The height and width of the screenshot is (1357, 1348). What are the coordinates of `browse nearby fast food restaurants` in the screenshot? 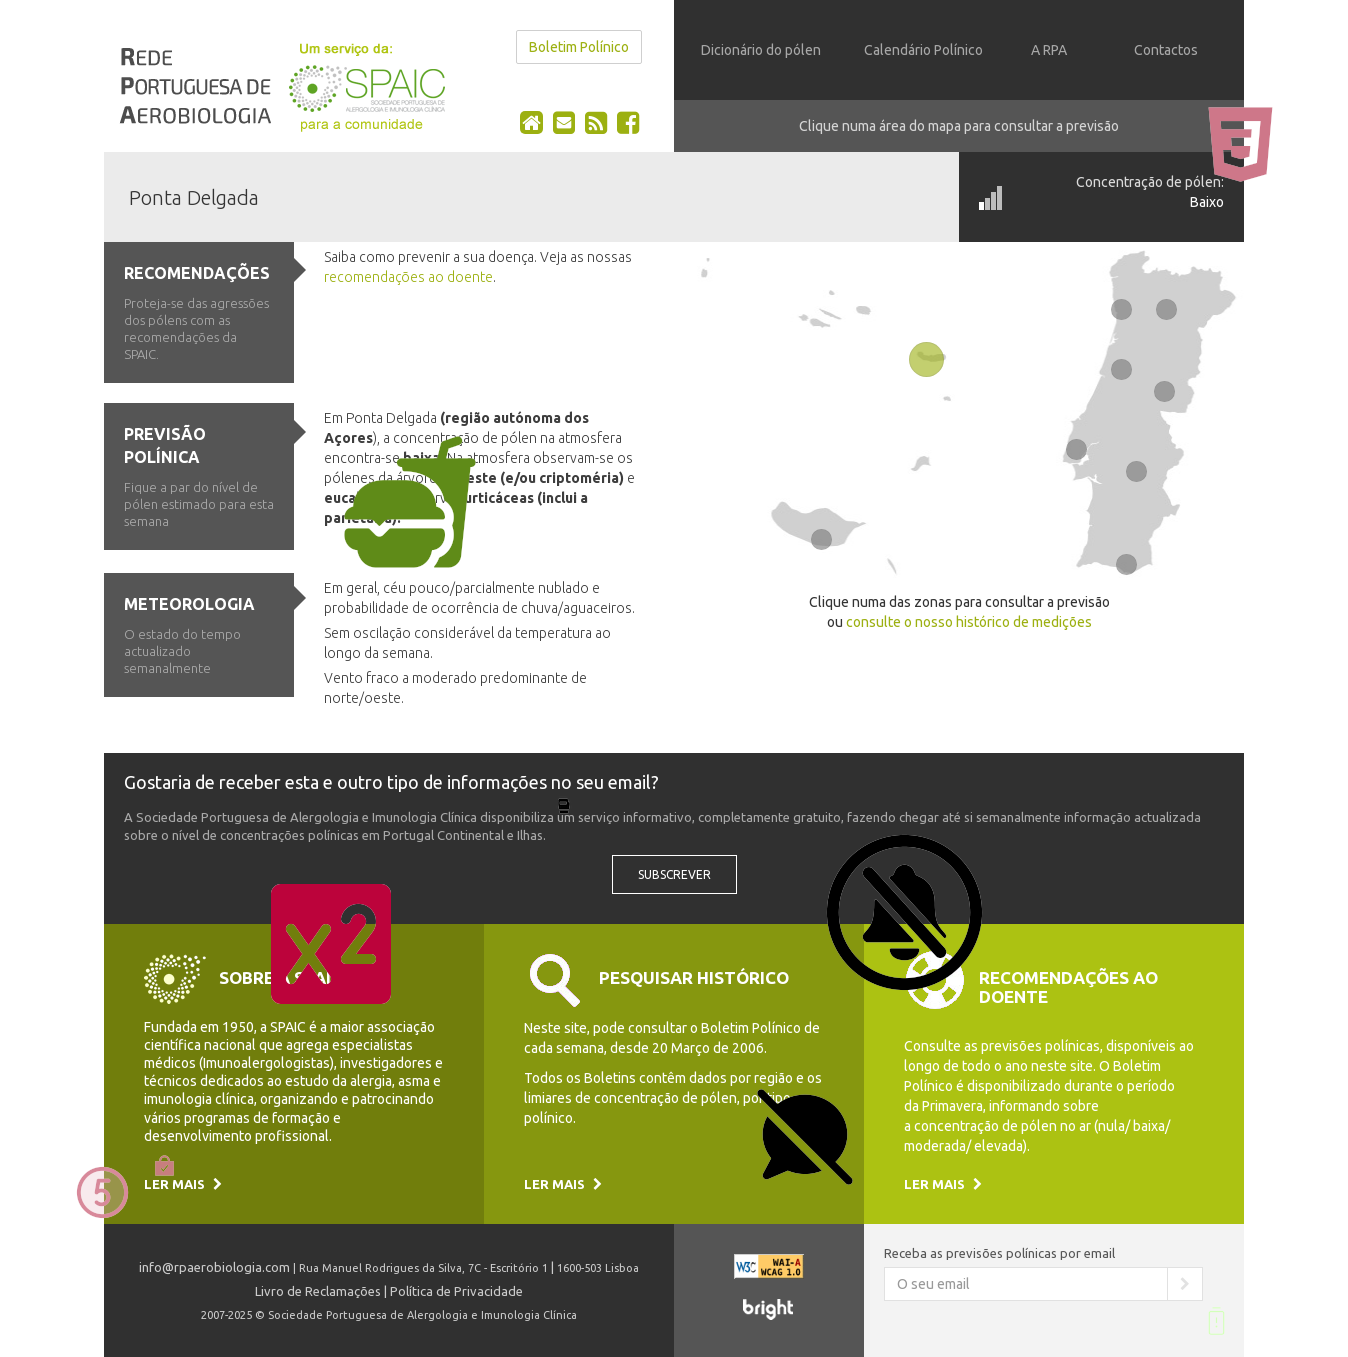 It's located at (410, 502).